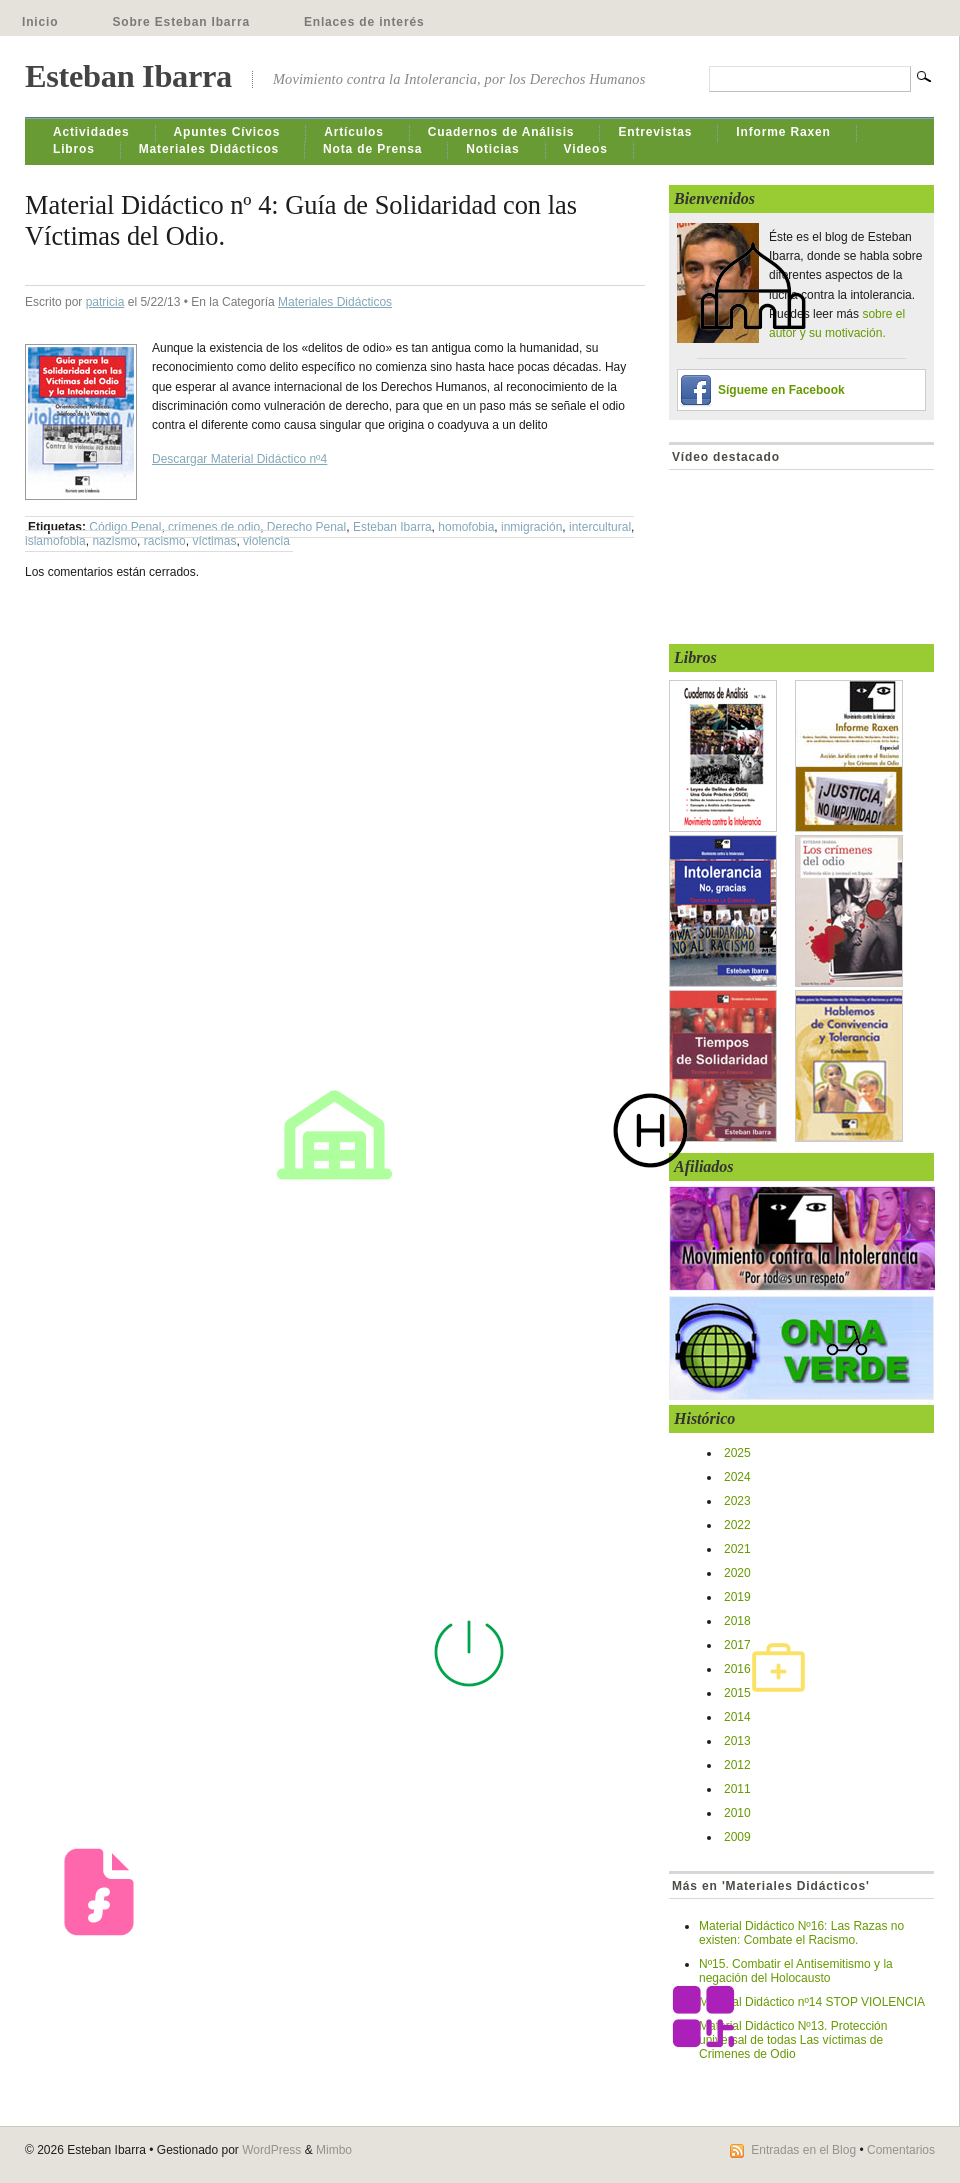 The height and width of the screenshot is (2183, 960). Describe the element at coordinates (703, 2016) in the screenshot. I see `scan or generate a qr code` at that location.